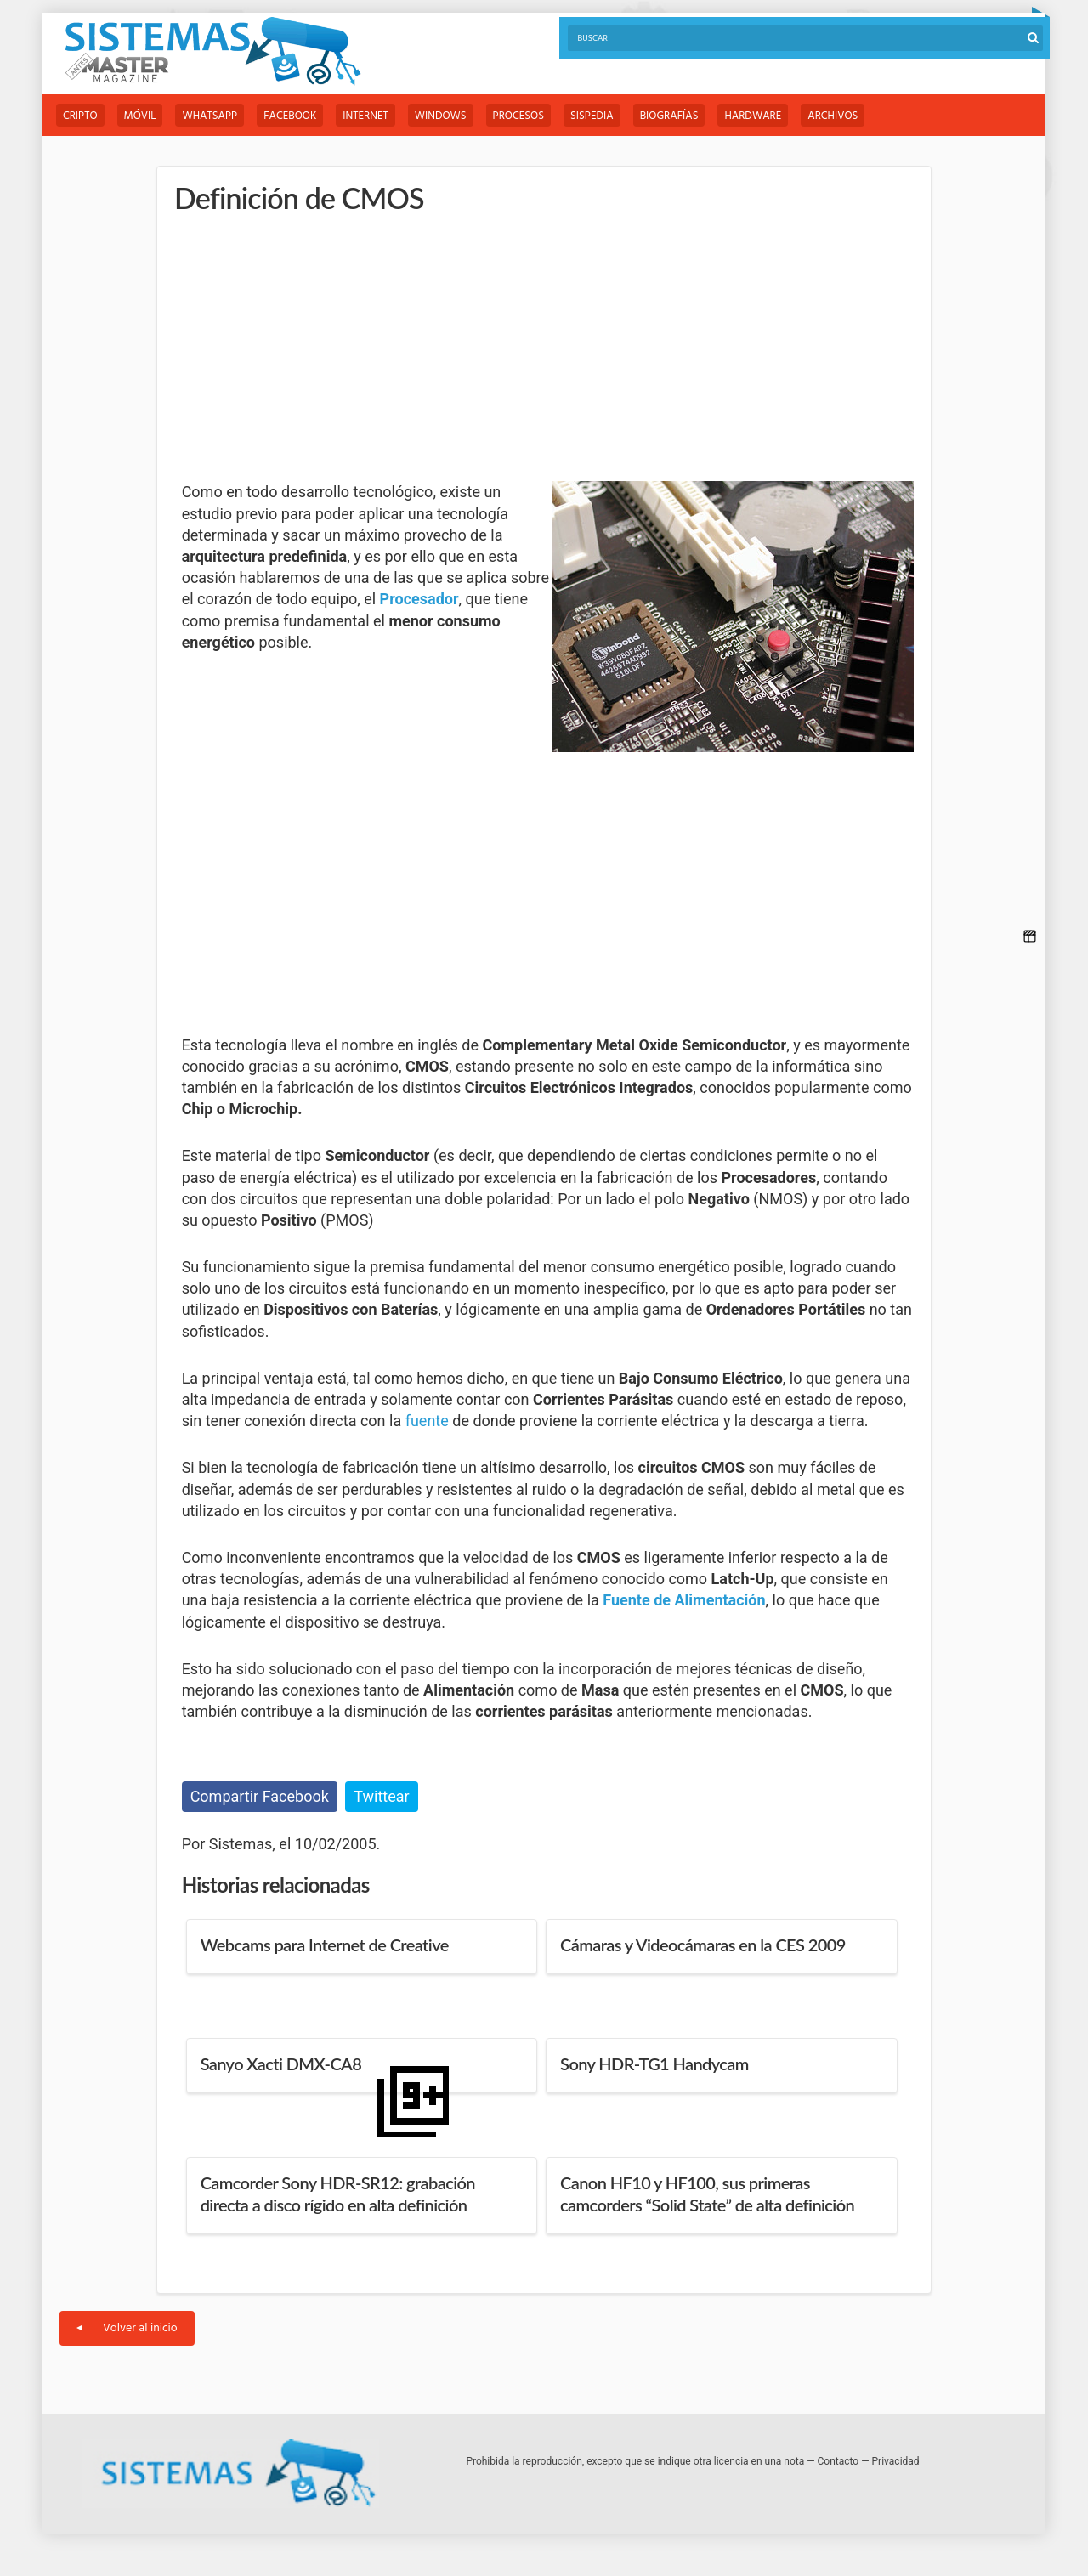 Image resolution: width=1088 pixels, height=2576 pixels. I want to click on insert a new row into a table, so click(1029, 936).